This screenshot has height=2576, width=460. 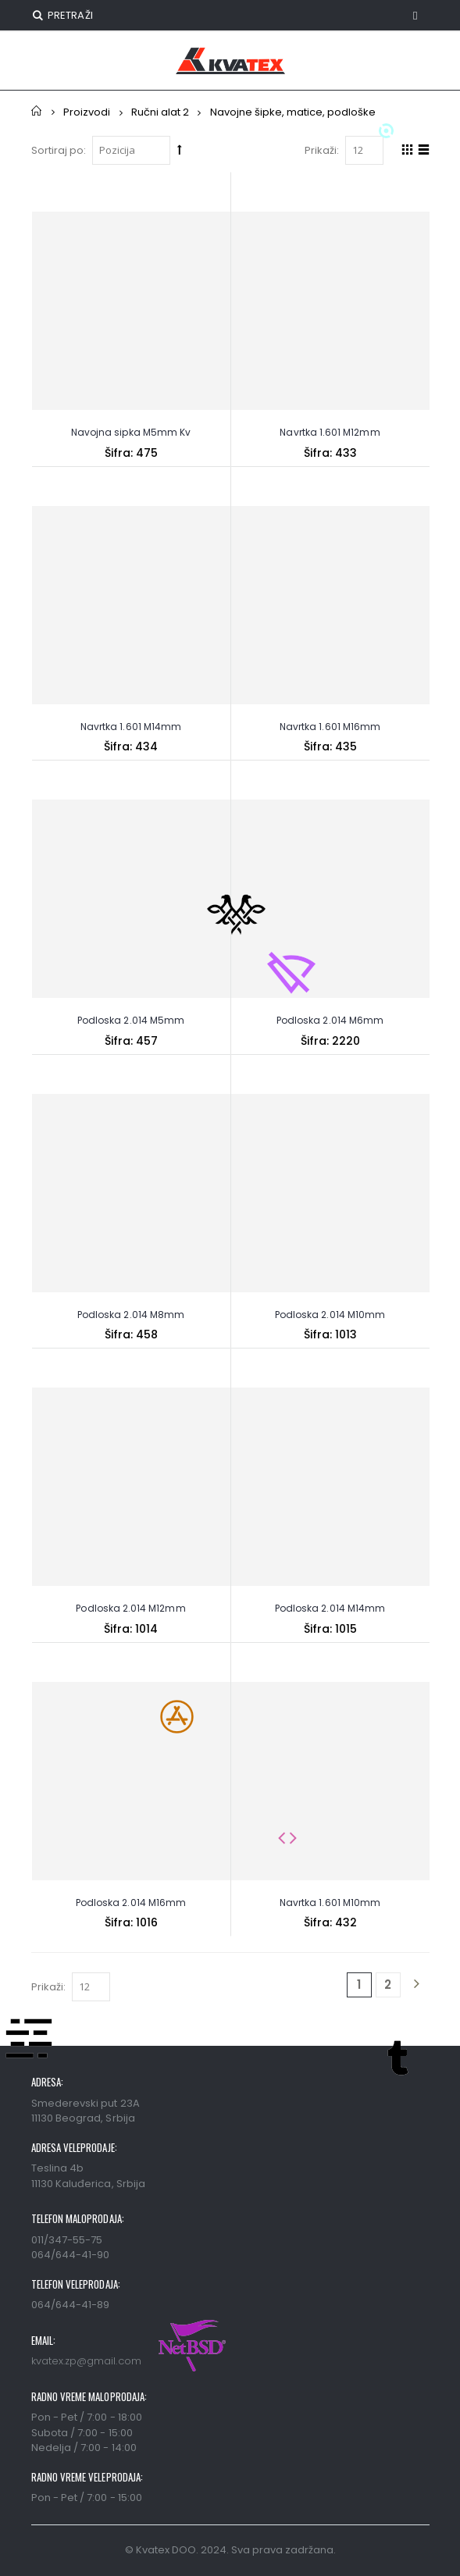 I want to click on air serbia airline logo, so click(x=236, y=914).